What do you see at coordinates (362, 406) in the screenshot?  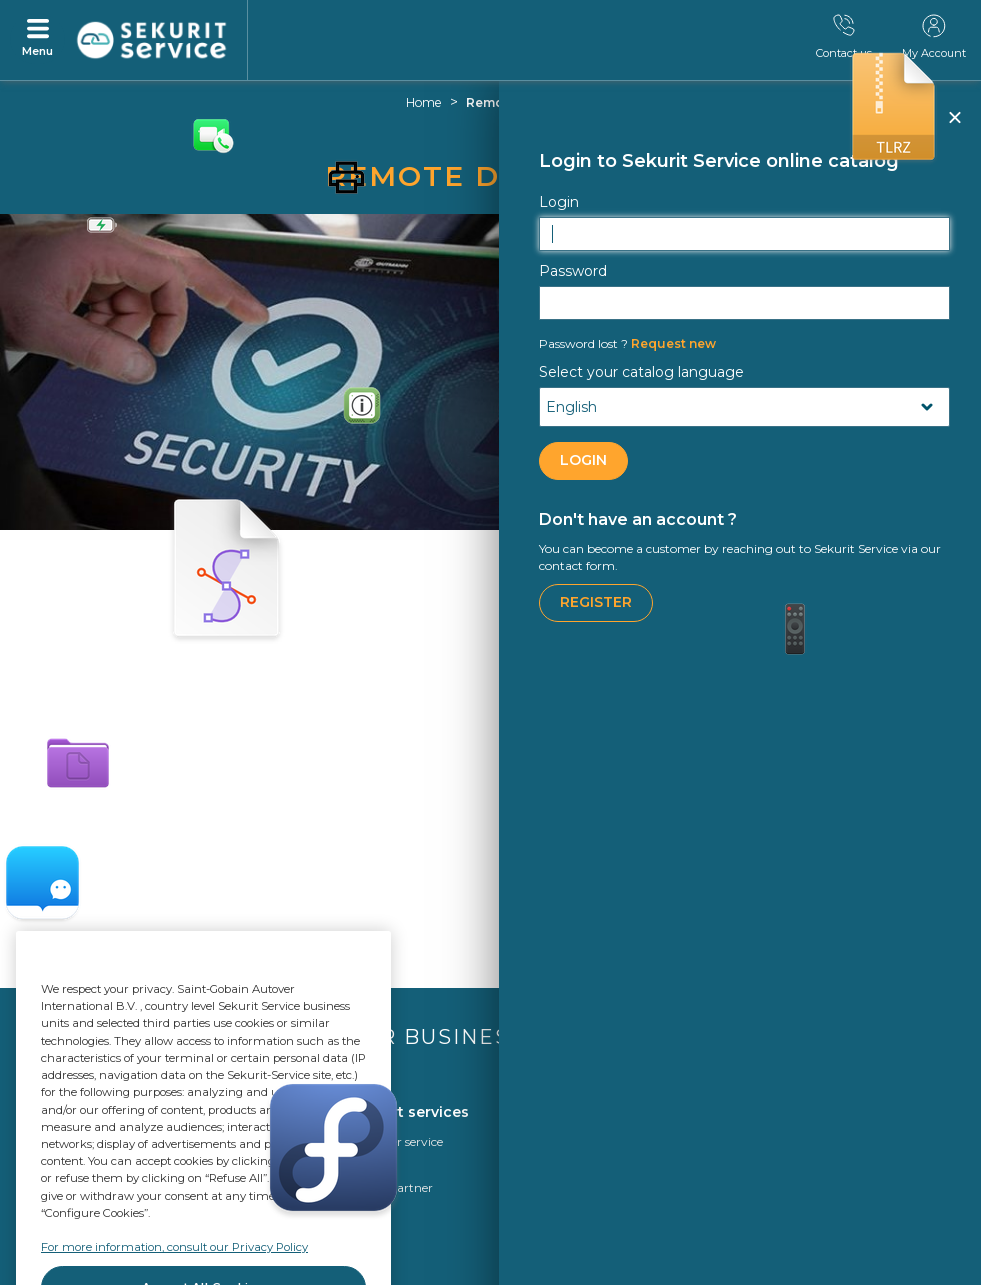 I see `view hardware information and system specs` at bounding box center [362, 406].